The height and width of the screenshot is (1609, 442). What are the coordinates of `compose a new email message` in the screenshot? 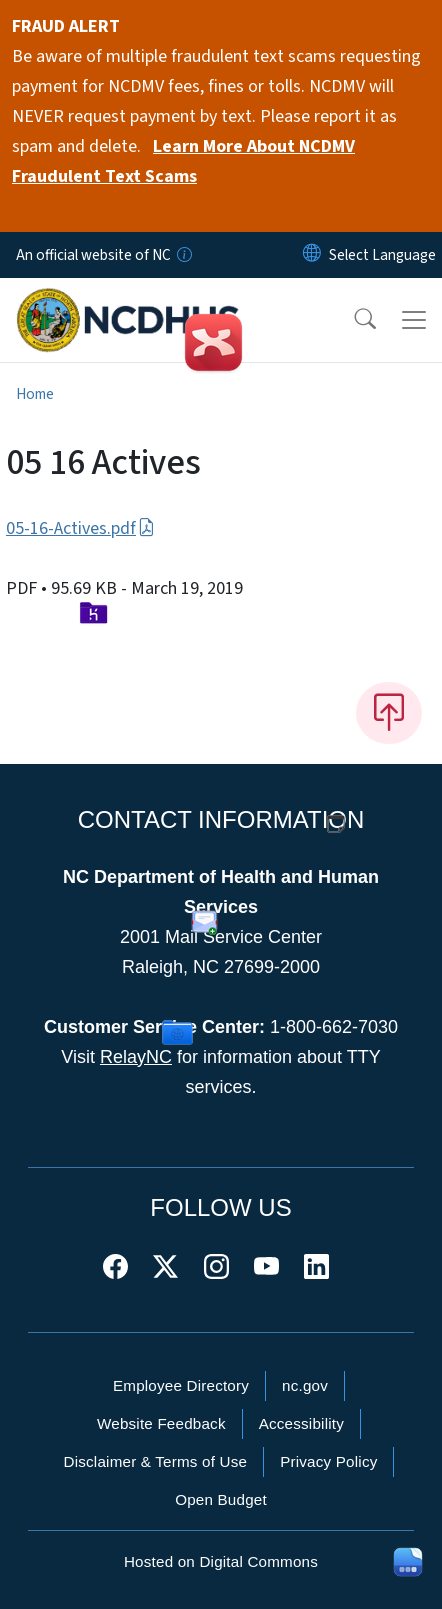 It's located at (204, 921).